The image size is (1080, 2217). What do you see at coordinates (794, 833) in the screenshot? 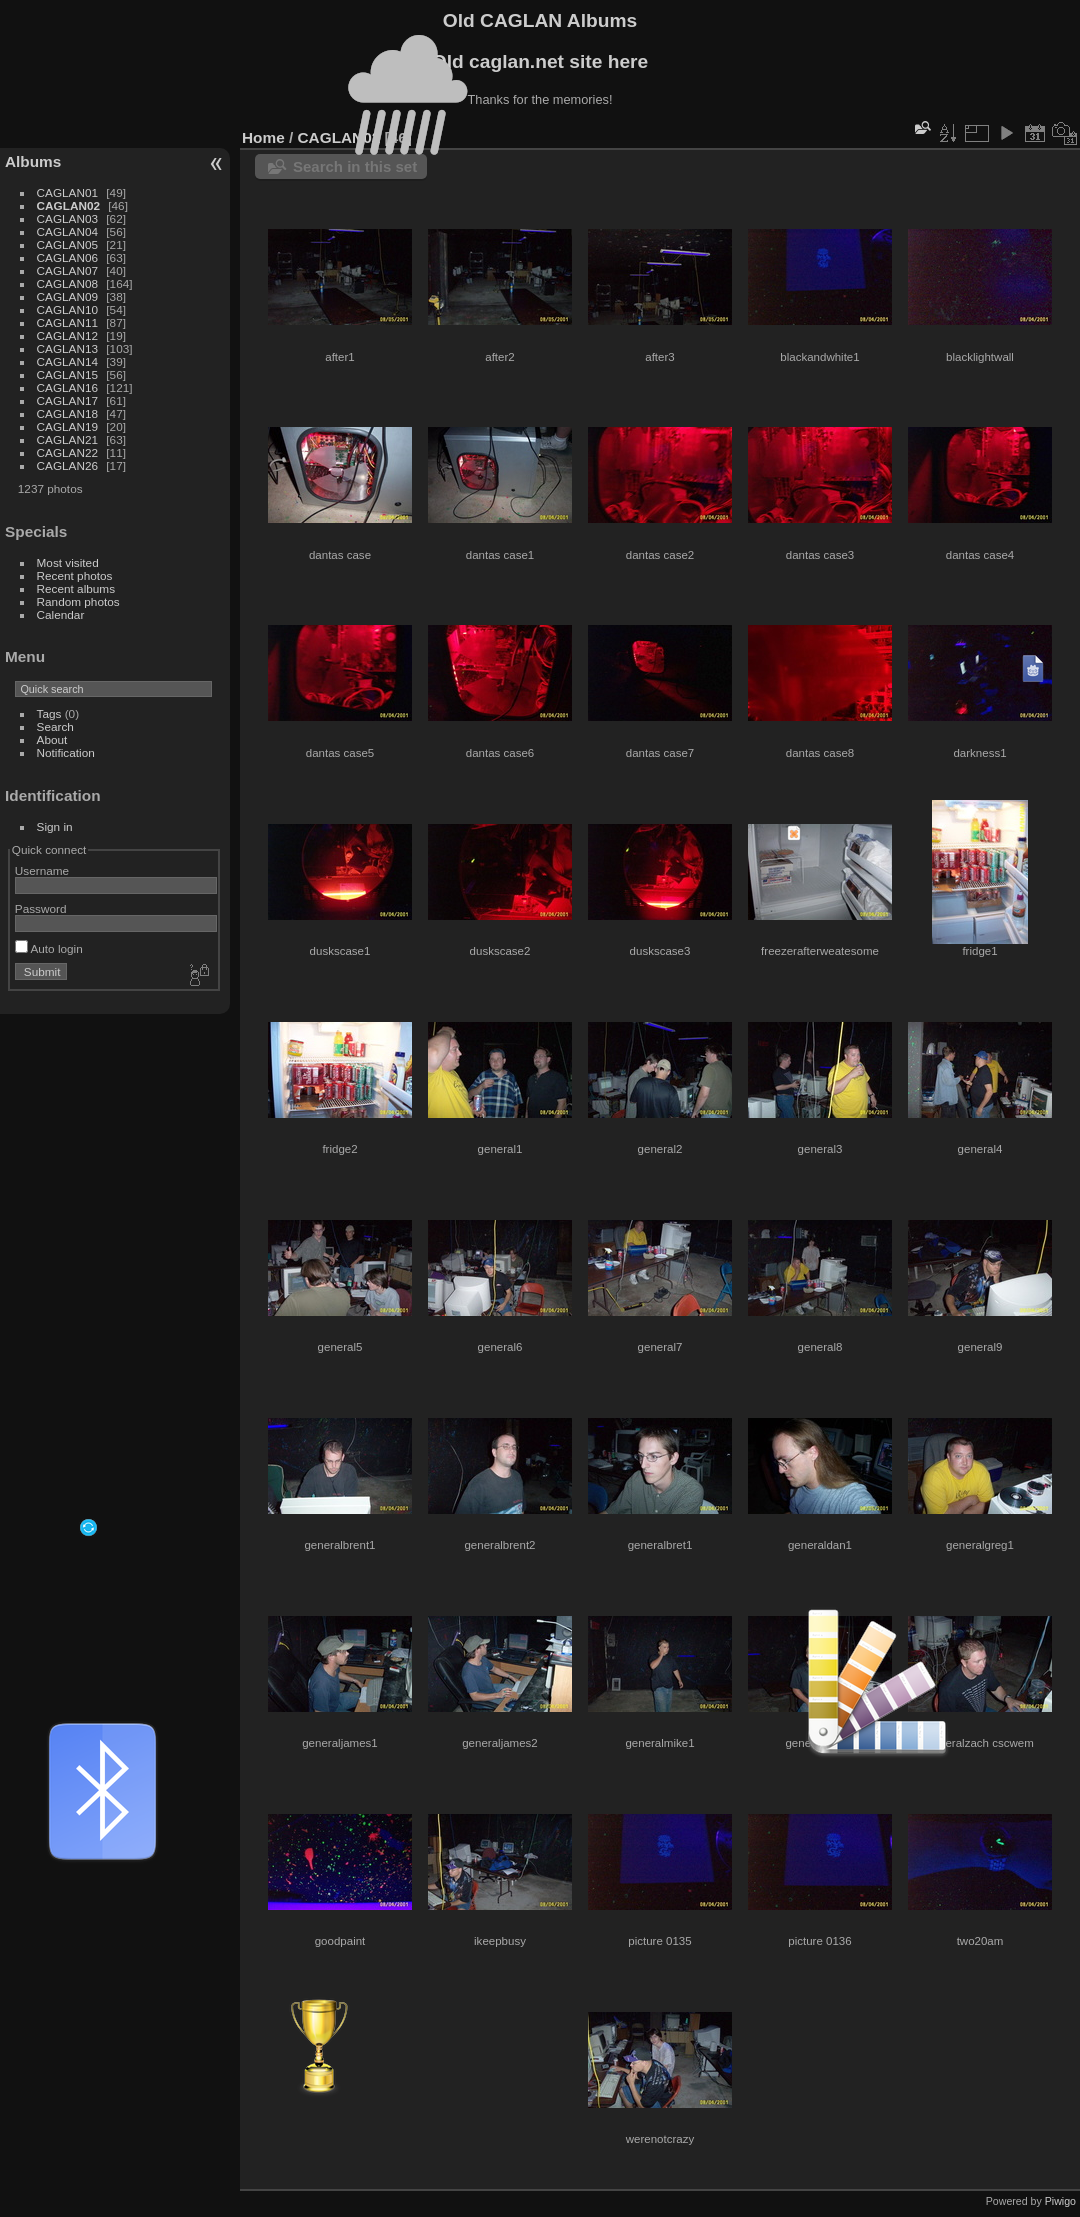
I see `a patch or diff file for code changes` at bounding box center [794, 833].